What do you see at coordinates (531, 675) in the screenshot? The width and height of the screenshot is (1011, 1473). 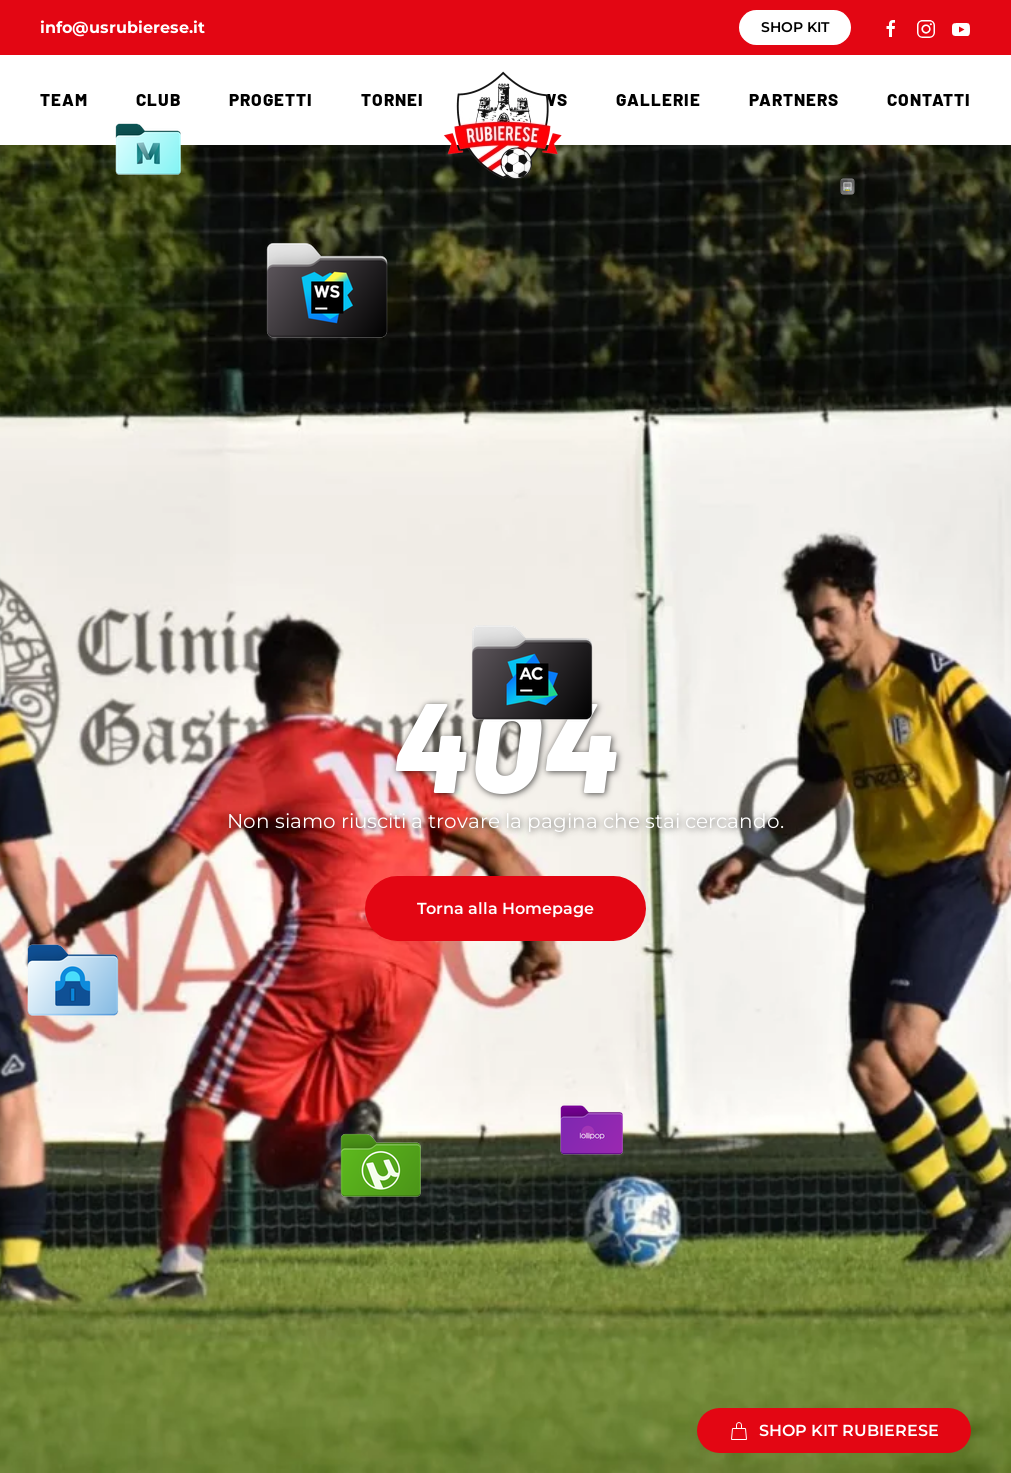 I see `open AppCode project folder` at bounding box center [531, 675].